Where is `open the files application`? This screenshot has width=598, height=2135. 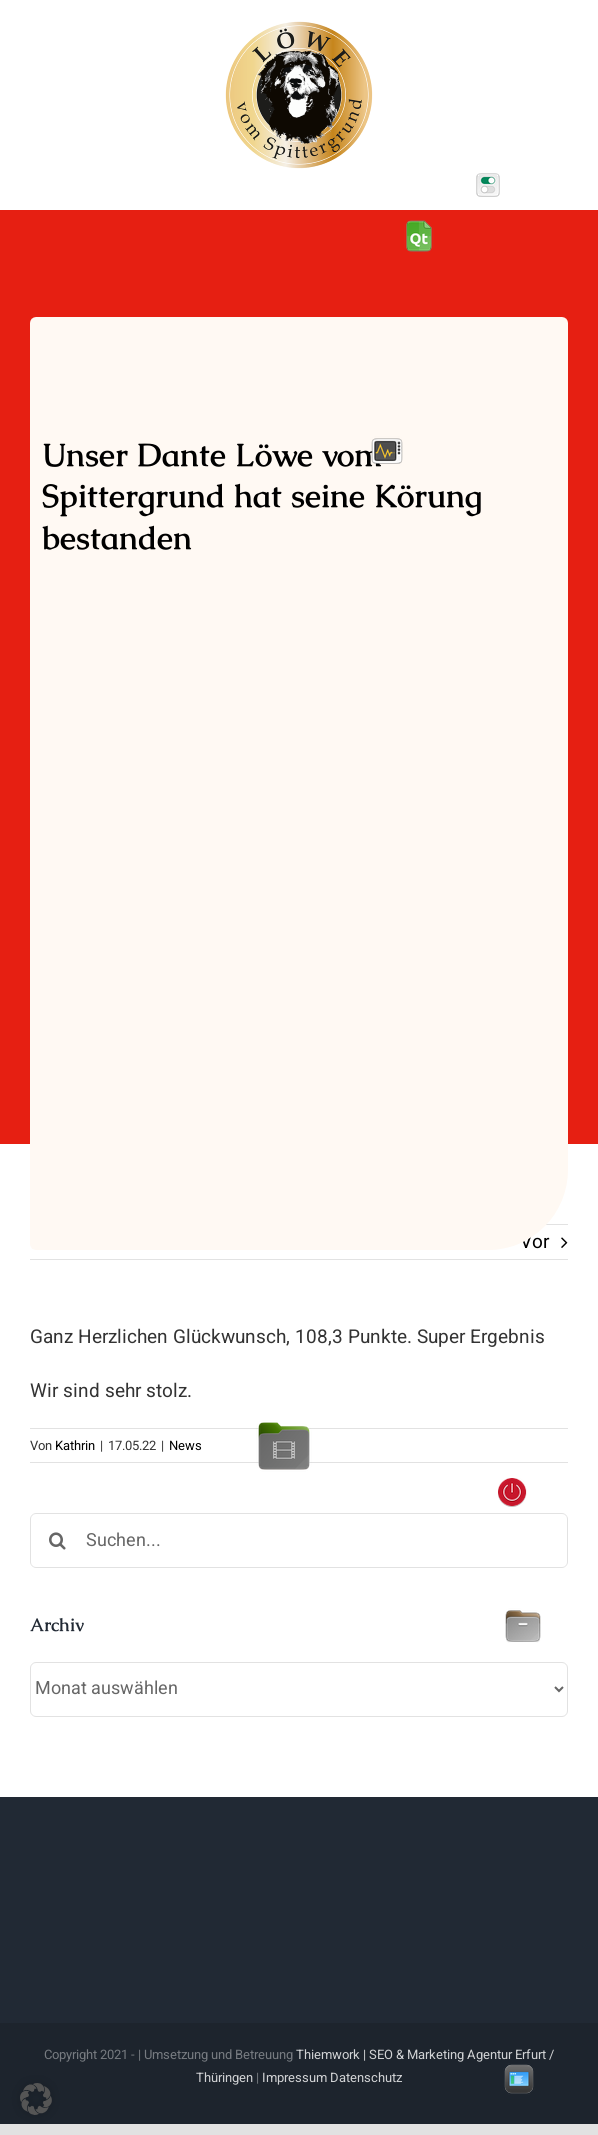
open the files application is located at coordinates (523, 1626).